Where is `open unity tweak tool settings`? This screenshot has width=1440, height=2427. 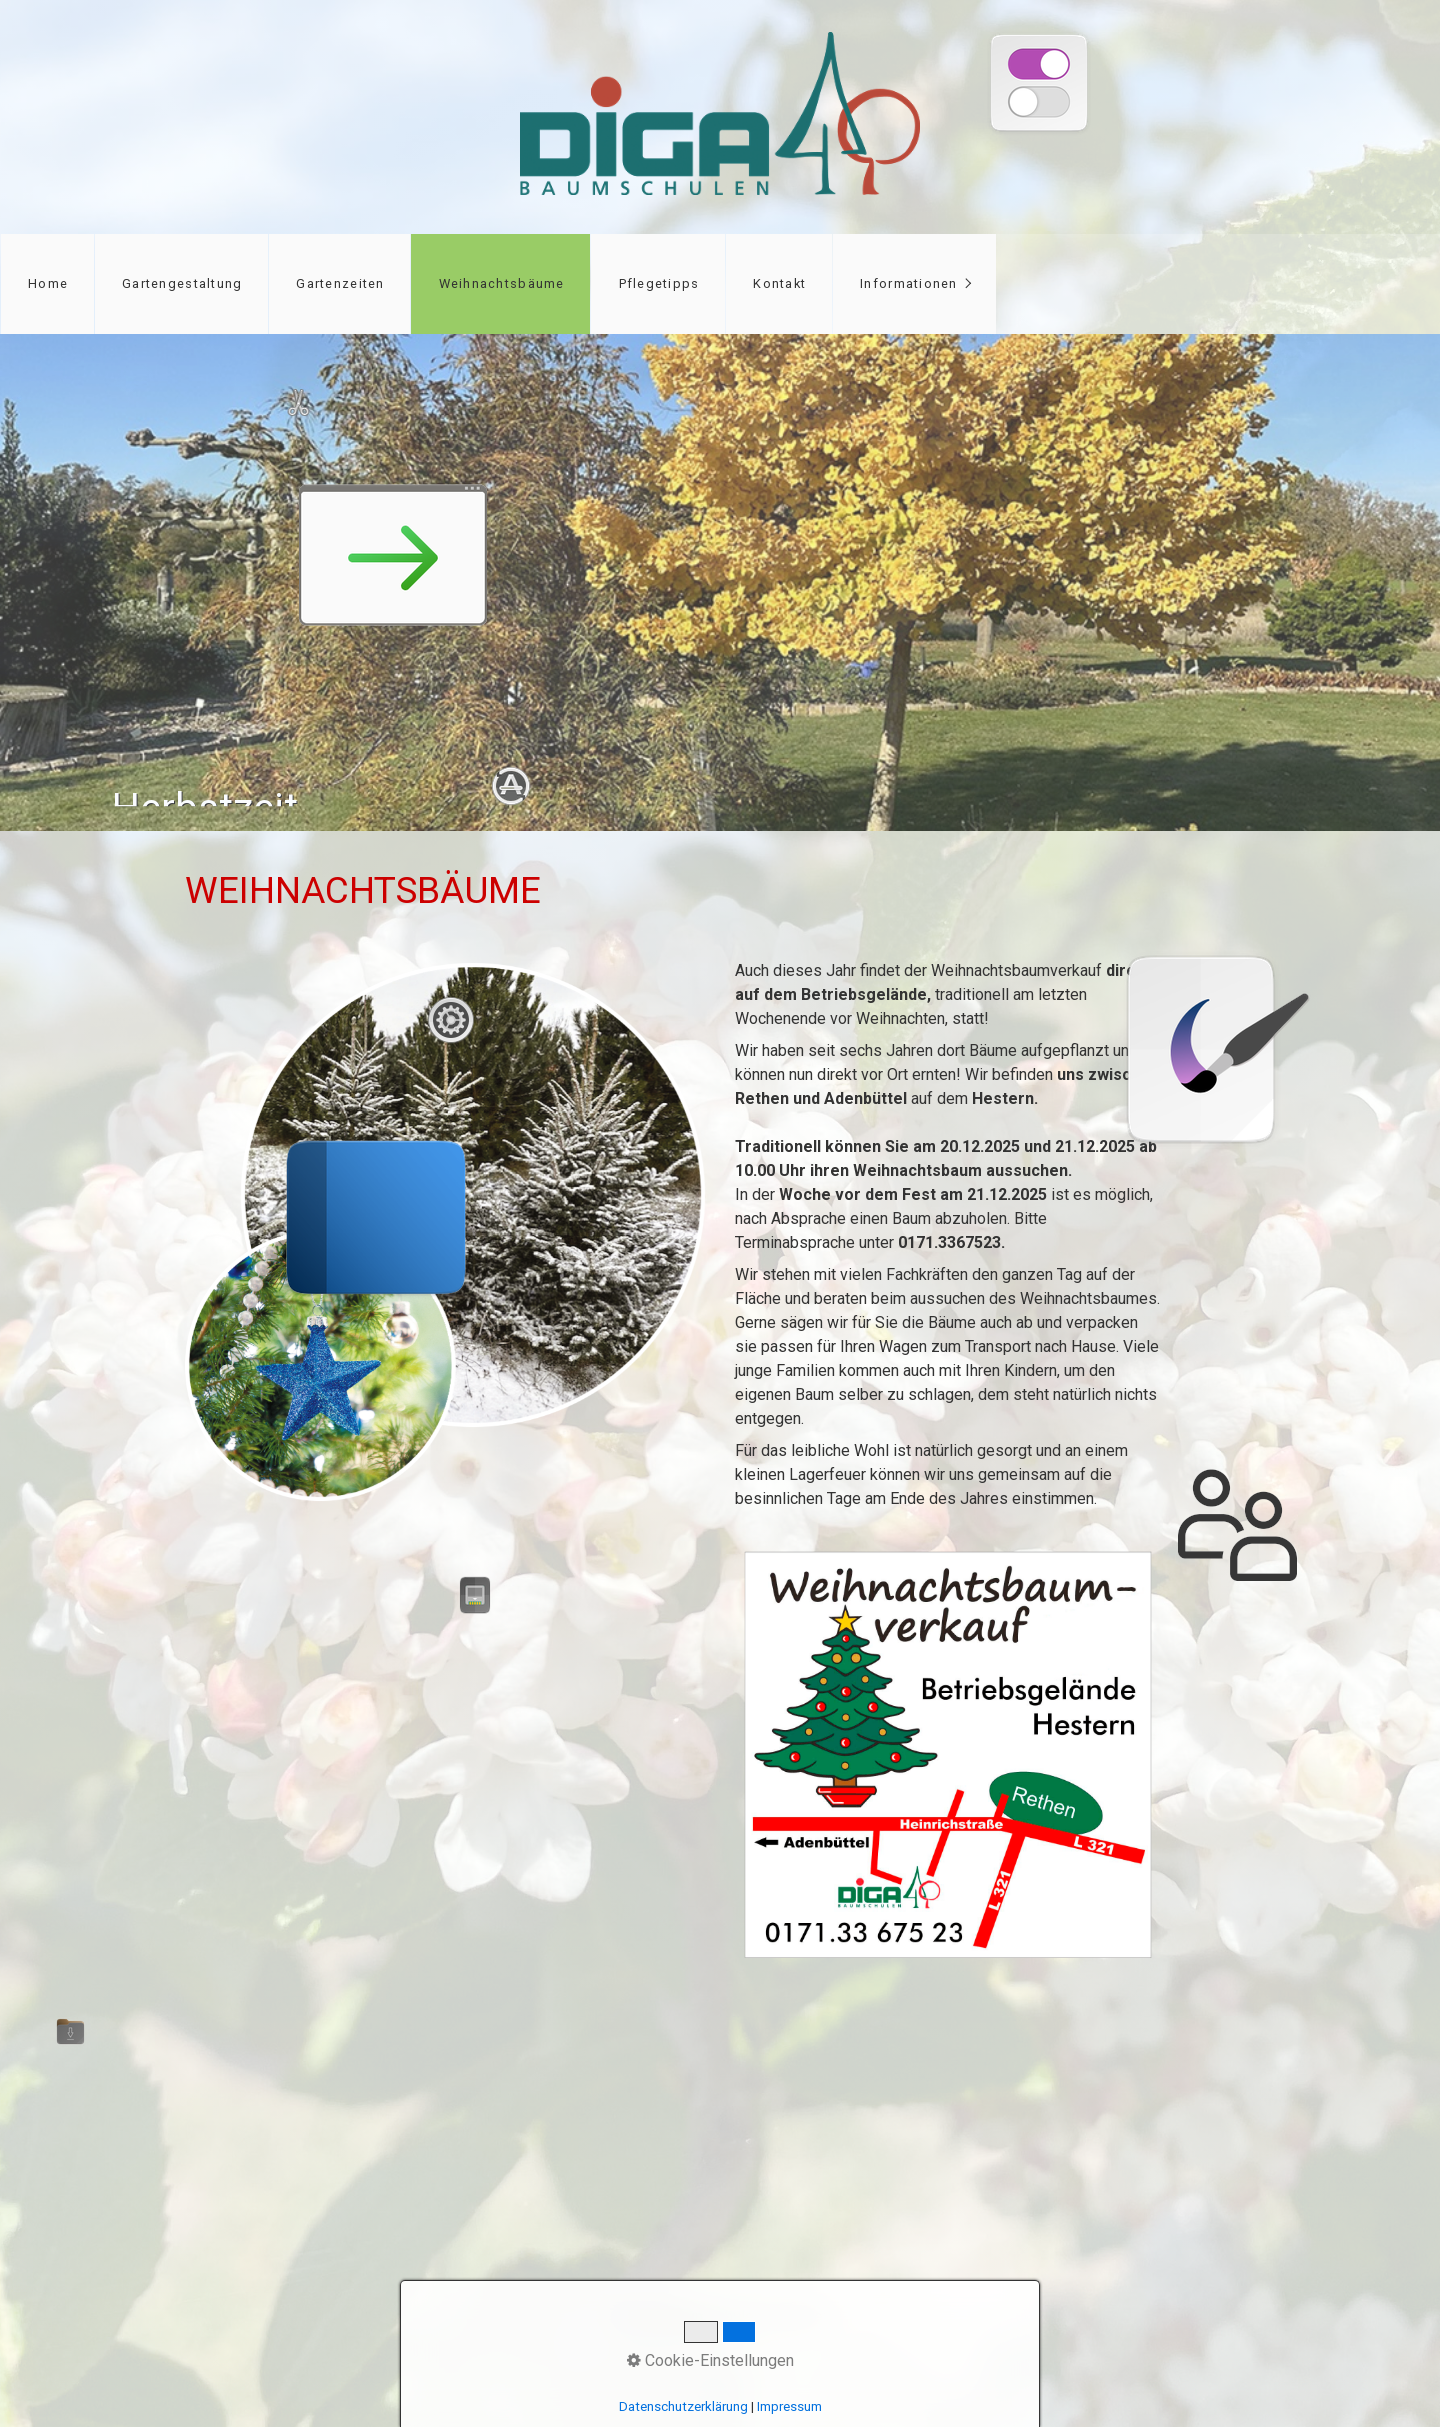 open unity tweak tool settings is located at coordinates (1039, 83).